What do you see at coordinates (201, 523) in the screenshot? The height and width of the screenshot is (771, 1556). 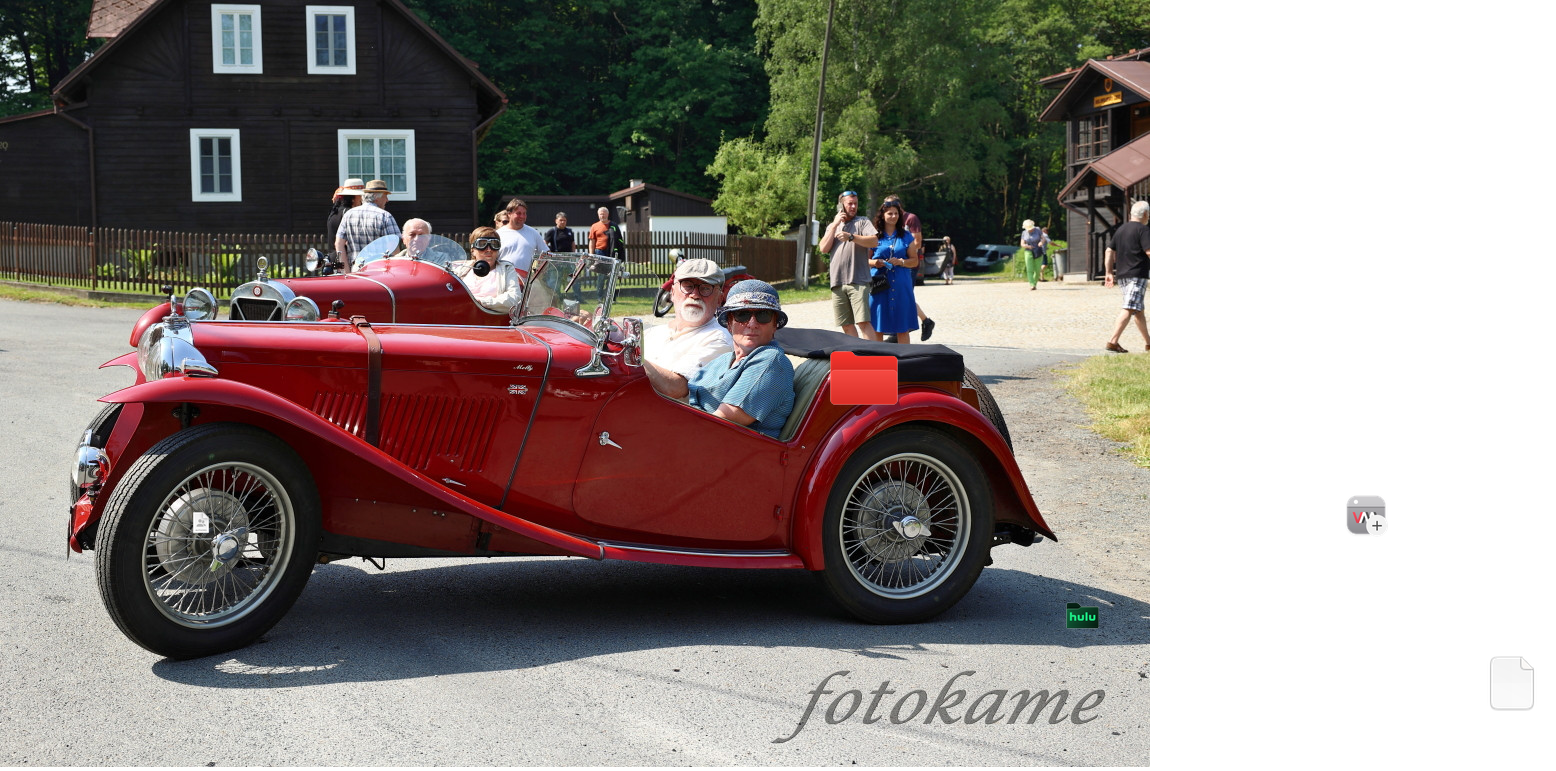 I see `authors or contributors text file` at bounding box center [201, 523].